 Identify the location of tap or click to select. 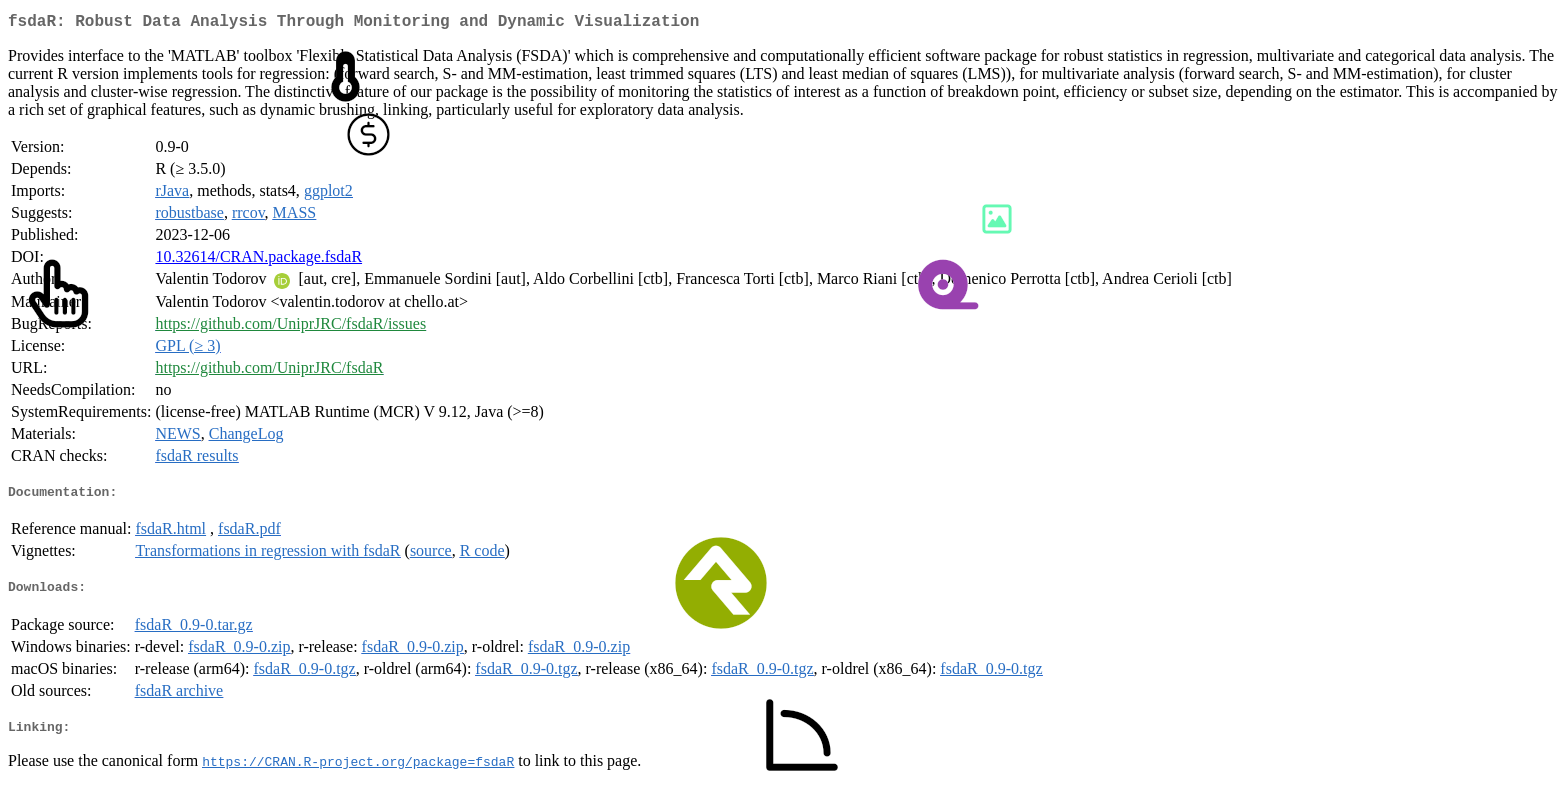
(58, 293).